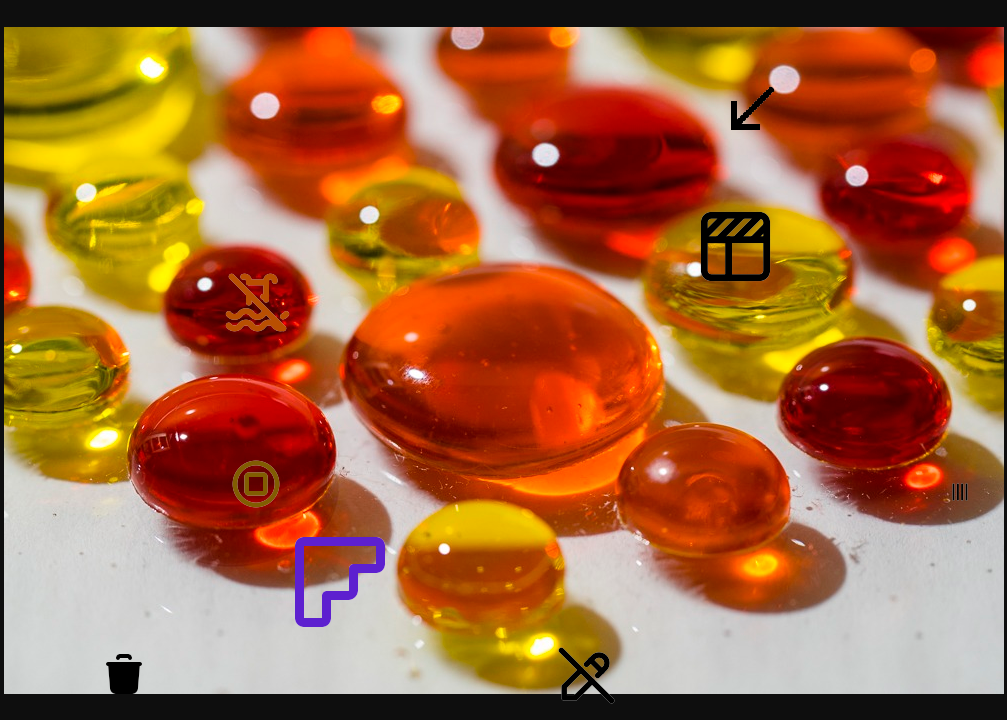 The width and height of the screenshot is (1007, 720). What do you see at coordinates (257, 302) in the screenshot?
I see `pool closed or unavailable` at bounding box center [257, 302].